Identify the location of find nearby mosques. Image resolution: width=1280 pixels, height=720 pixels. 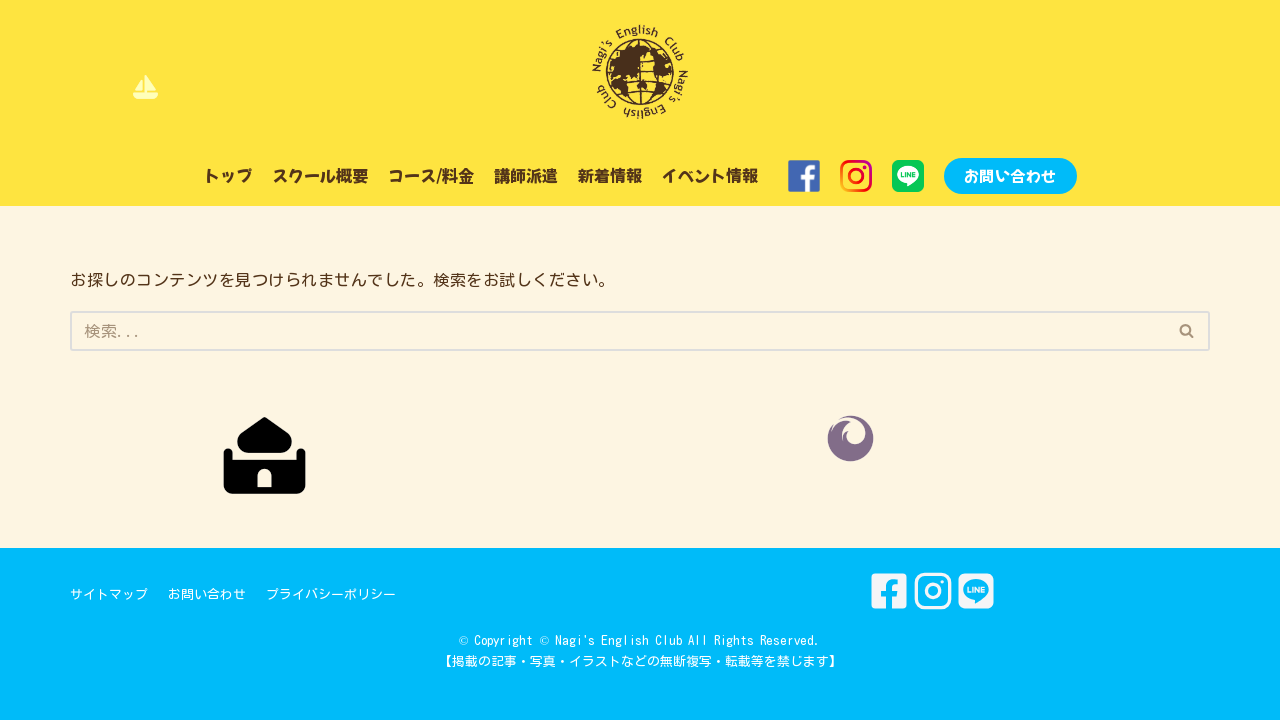
(264, 457).